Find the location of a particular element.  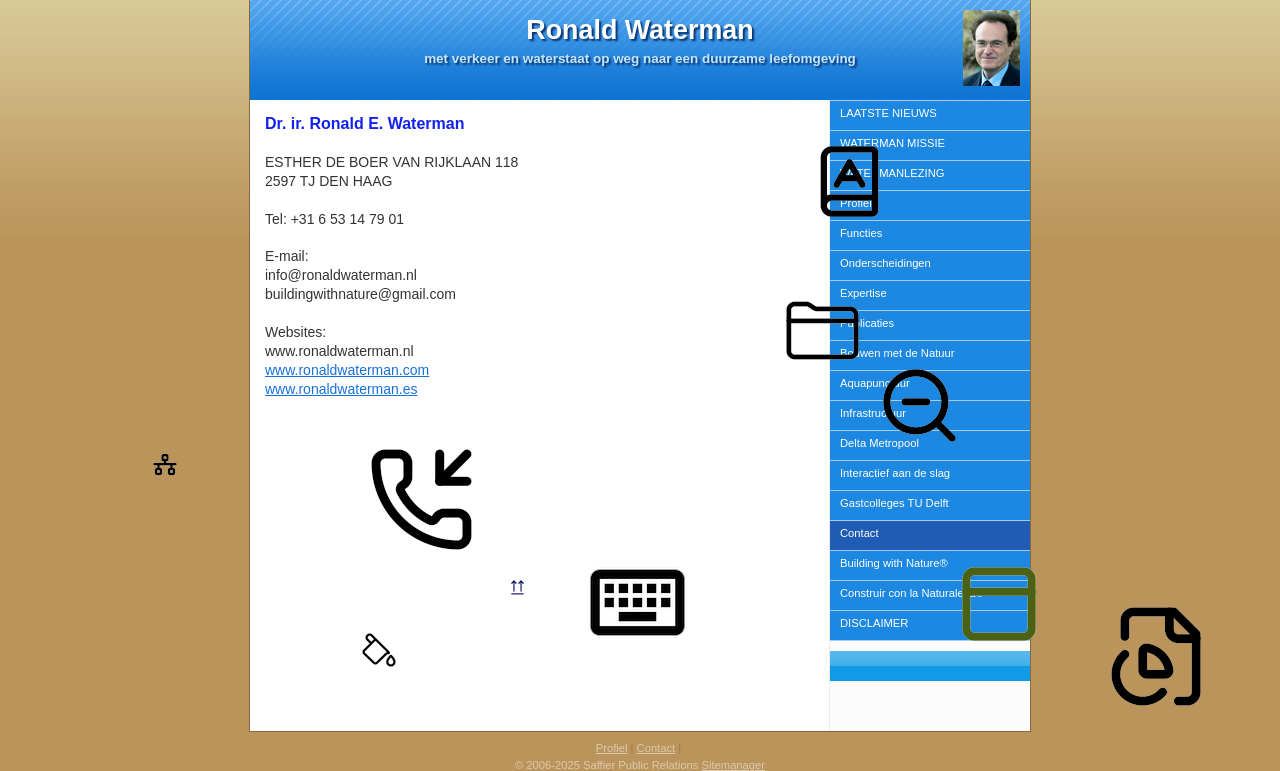

view network connections is located at coordinates (165, 465).